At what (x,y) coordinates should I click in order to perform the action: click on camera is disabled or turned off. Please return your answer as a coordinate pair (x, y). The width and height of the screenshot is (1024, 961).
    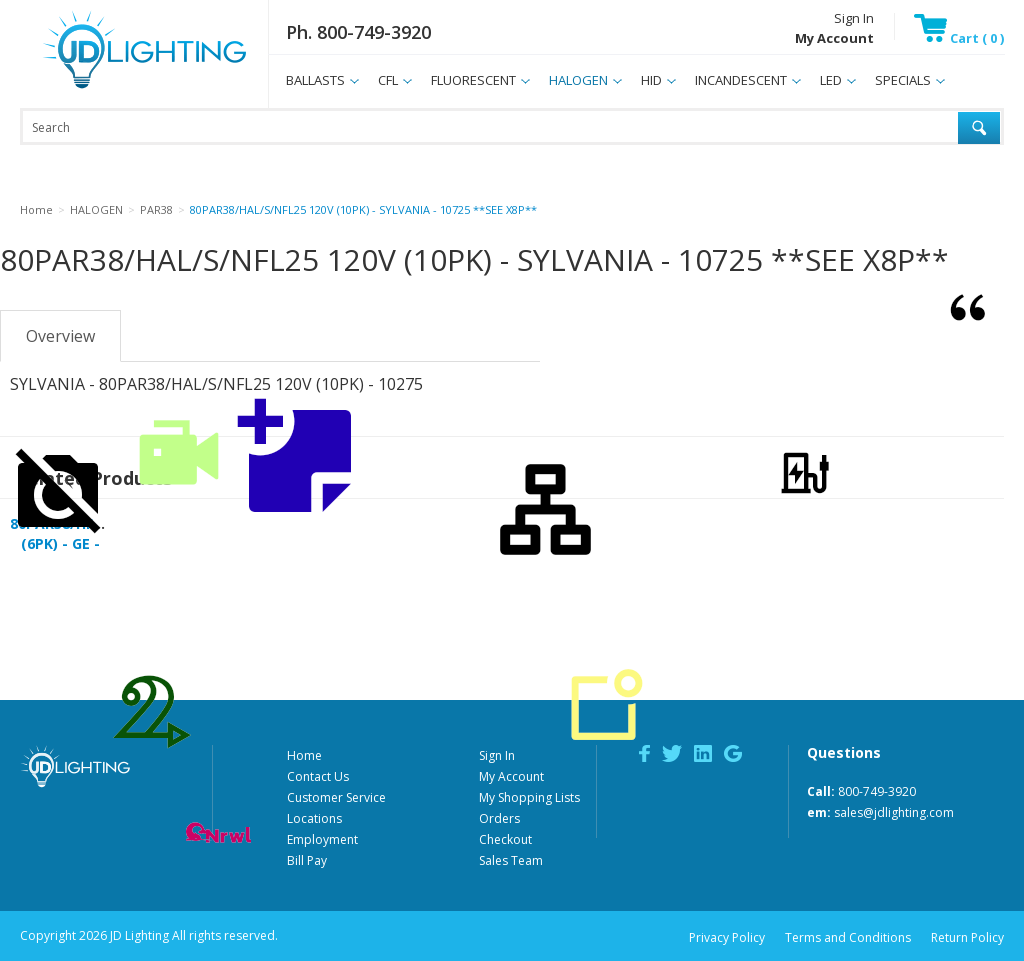
    Looking at the image, I should click on (58, 491).